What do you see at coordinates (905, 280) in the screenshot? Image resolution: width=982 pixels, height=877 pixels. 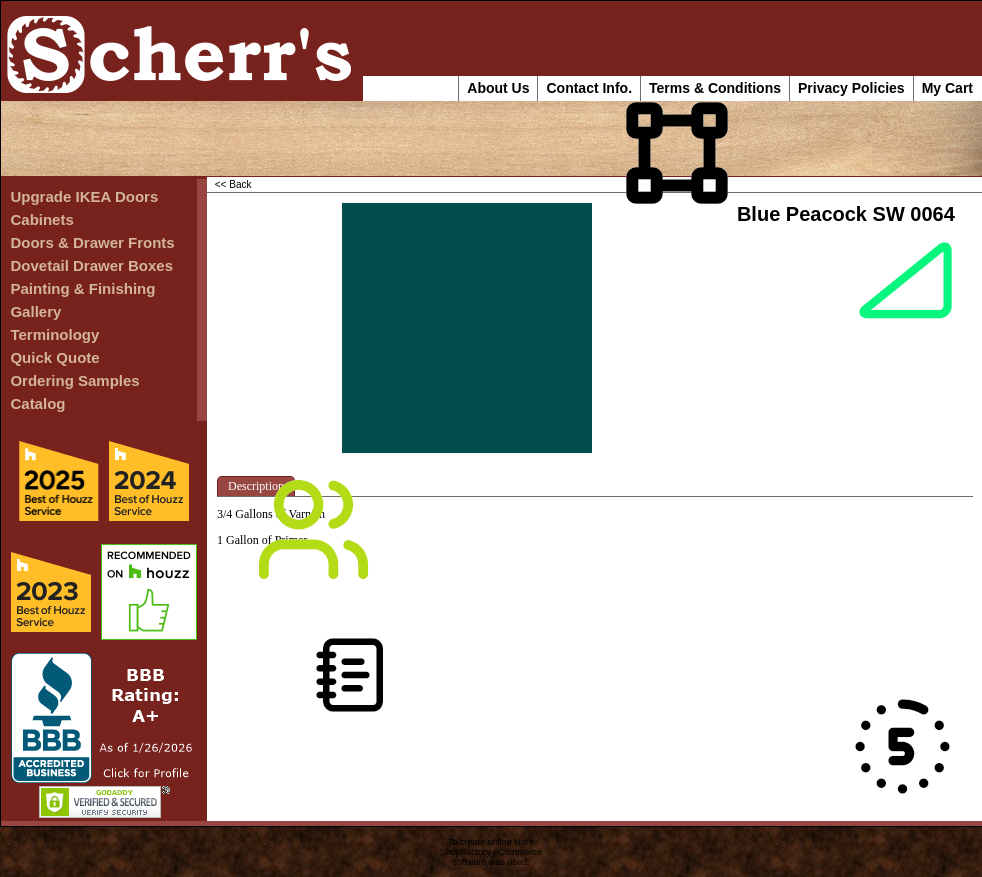 I see `play media or start playback` at bounding box center [905, 280].